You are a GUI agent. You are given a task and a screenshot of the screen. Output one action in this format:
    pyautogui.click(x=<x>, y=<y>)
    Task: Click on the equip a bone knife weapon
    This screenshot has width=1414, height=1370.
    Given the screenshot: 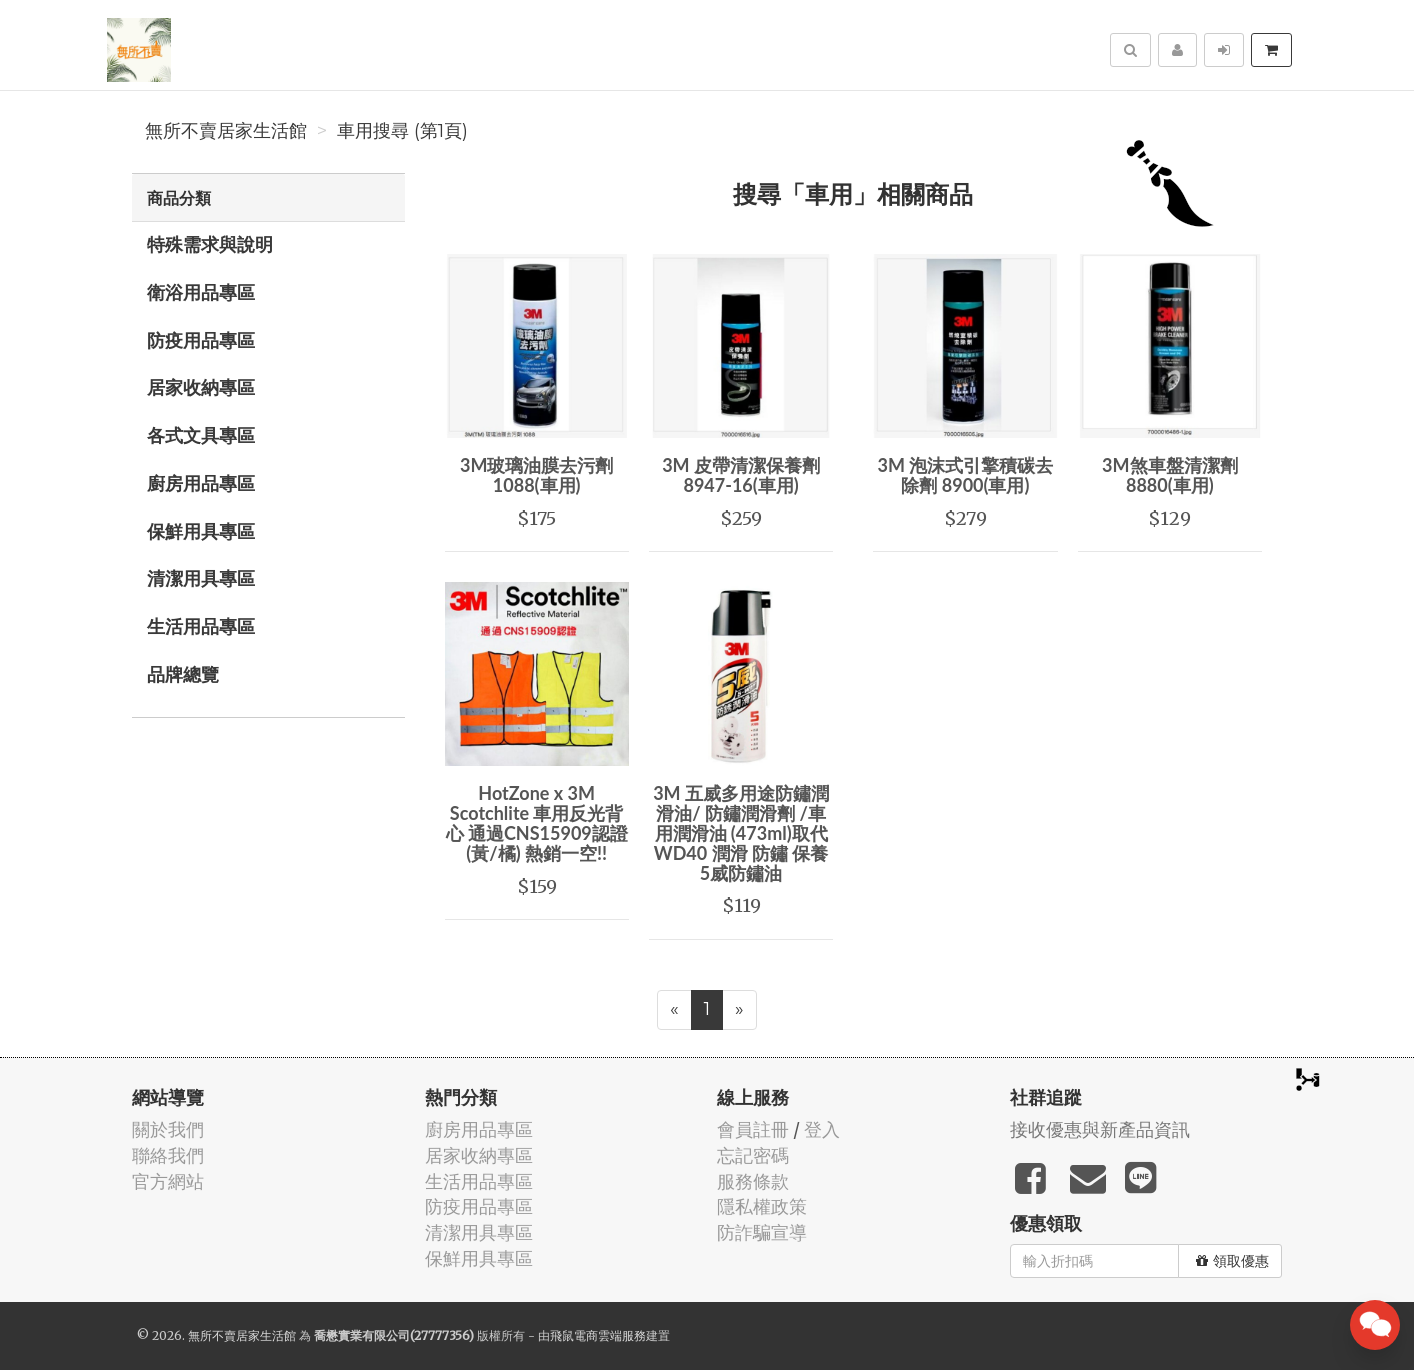 What is the action you would take?
    pyautogui.click(x=1170, y=183)
    